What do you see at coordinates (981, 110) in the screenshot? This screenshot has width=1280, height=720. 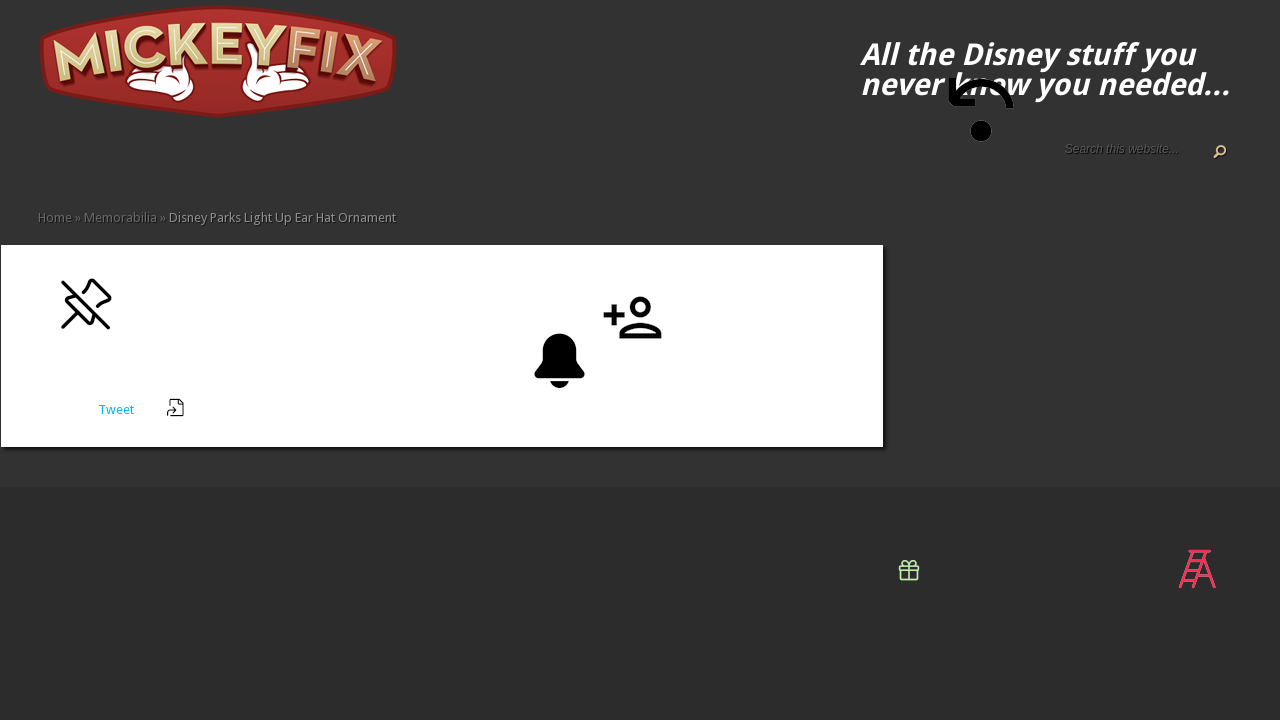 I see `step back to the previous line during debugging` at bounding box center [981, 110].